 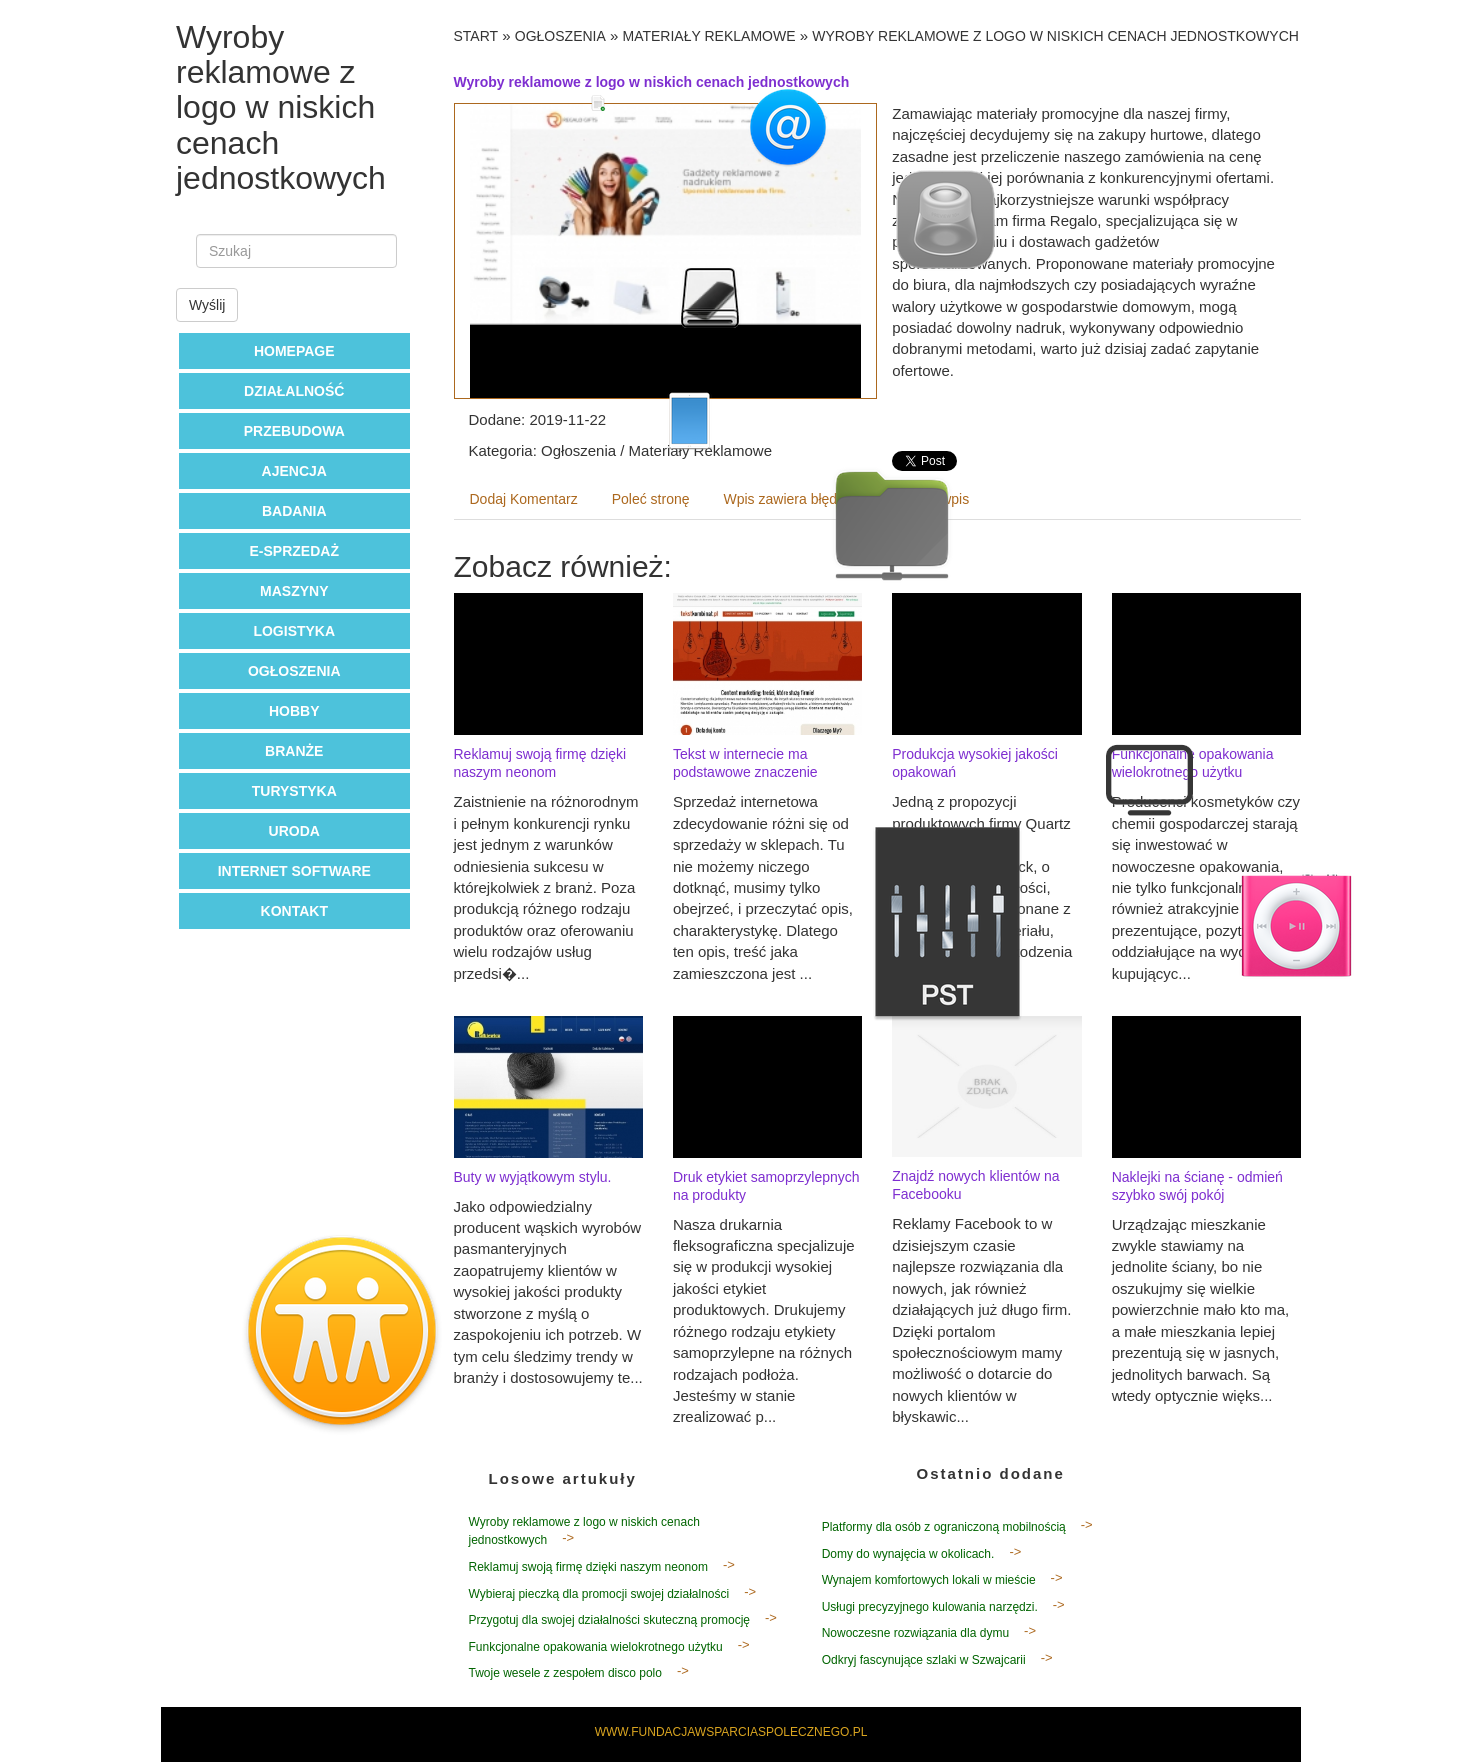 I want to click on iPod shuffle device connected, so click(x=1296, y=925).